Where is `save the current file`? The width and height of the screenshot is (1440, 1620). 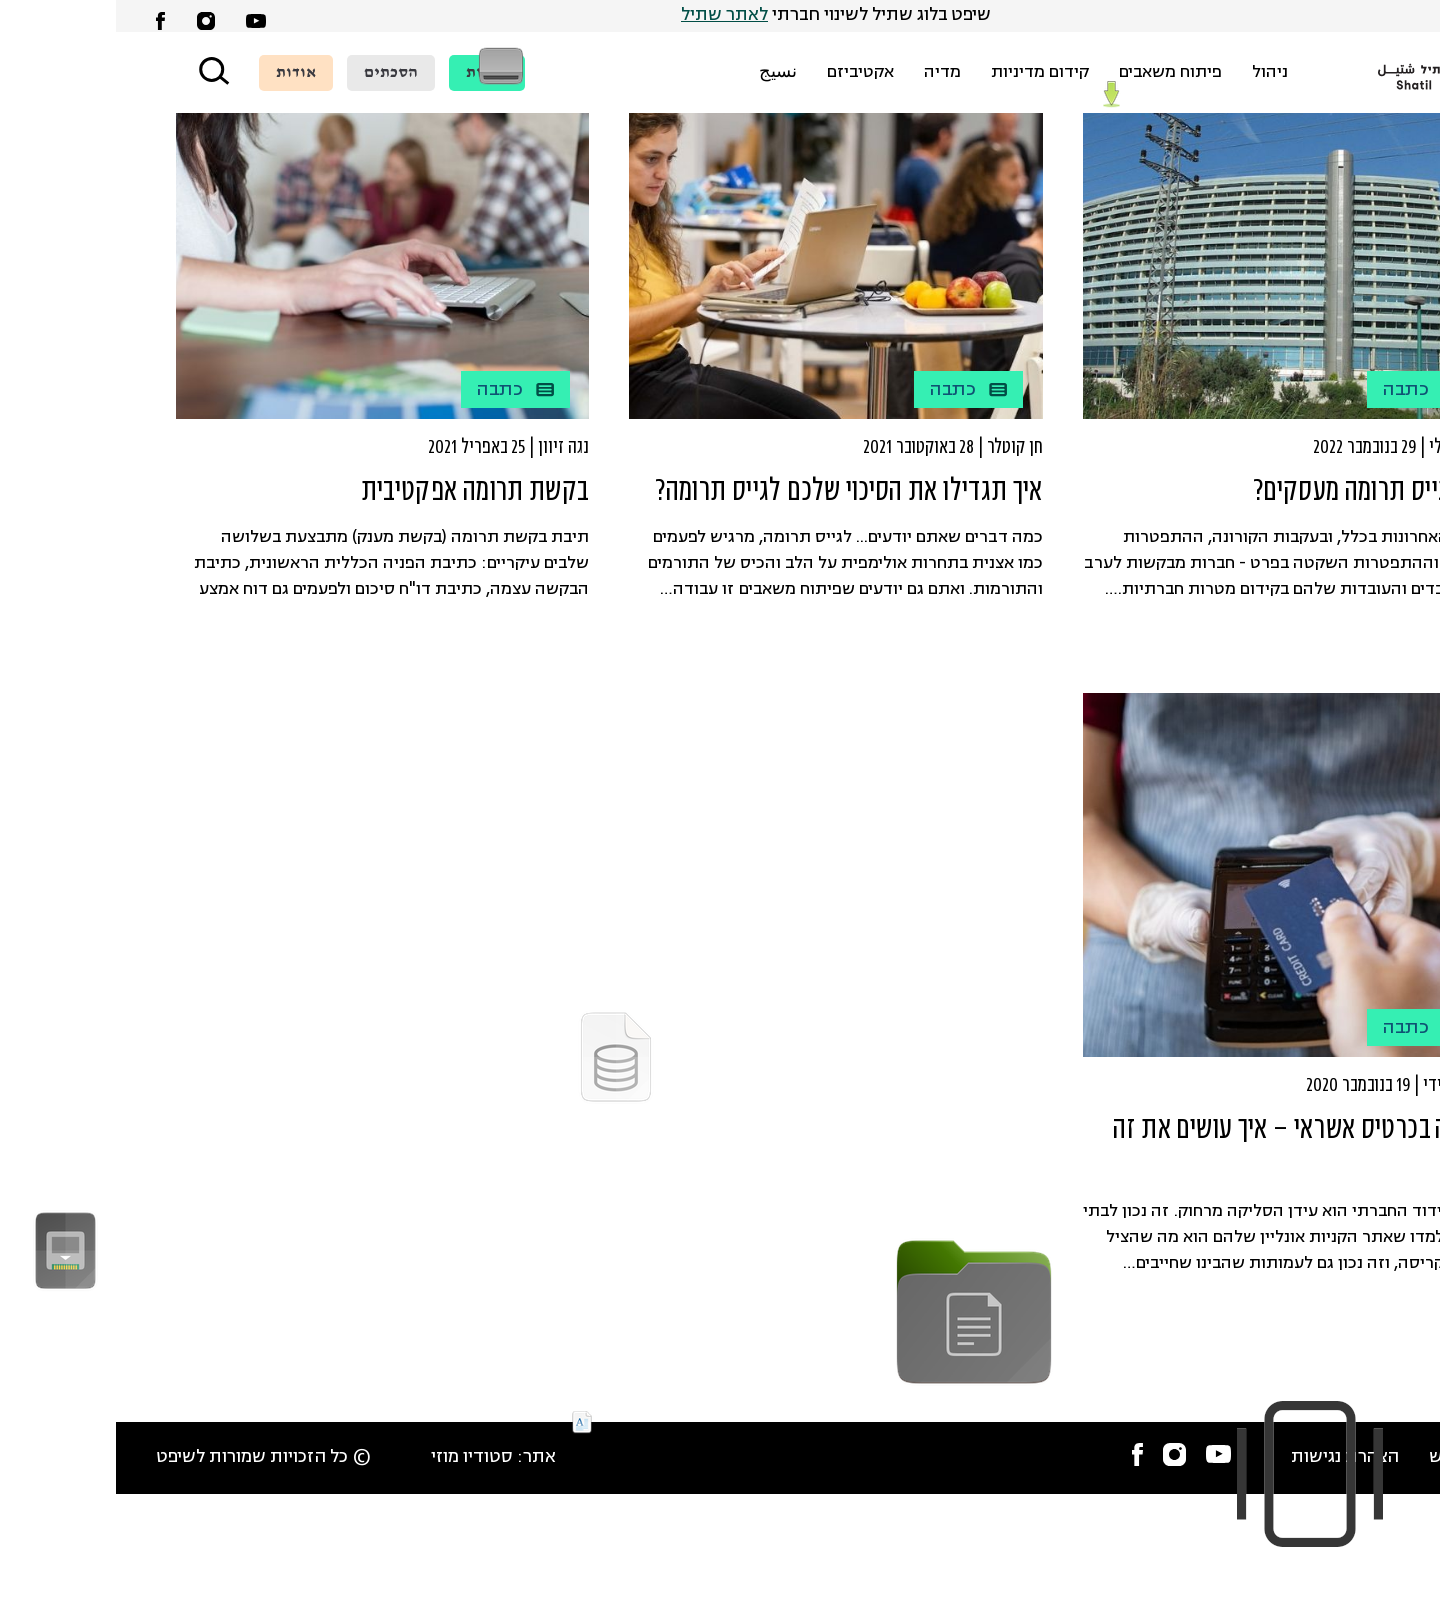 save the current file is located at coordinates (1111, 94).